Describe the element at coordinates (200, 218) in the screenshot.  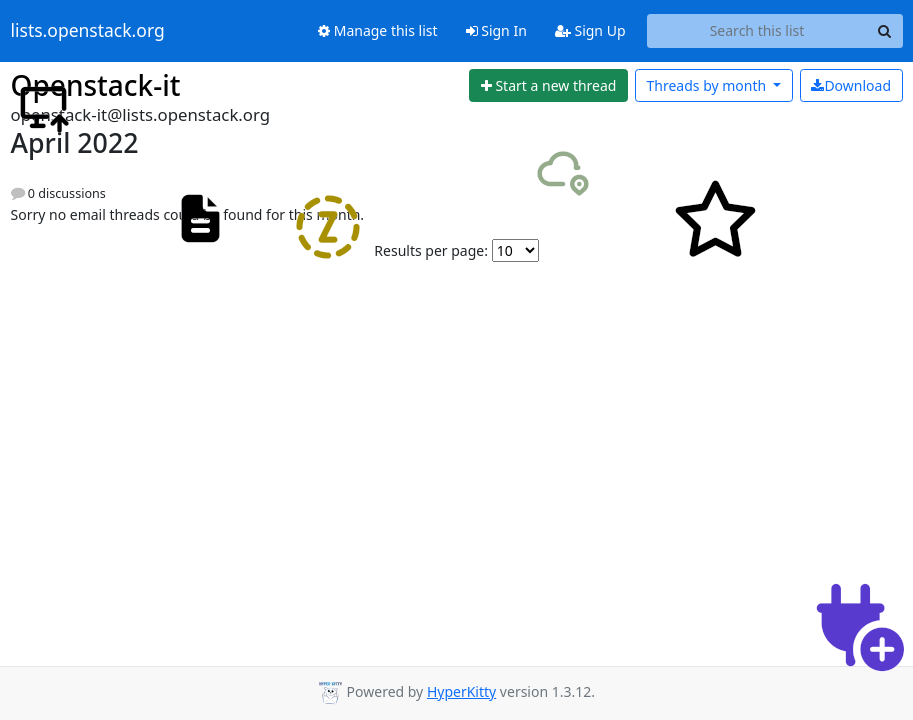
I see `view file details or description` at that location.